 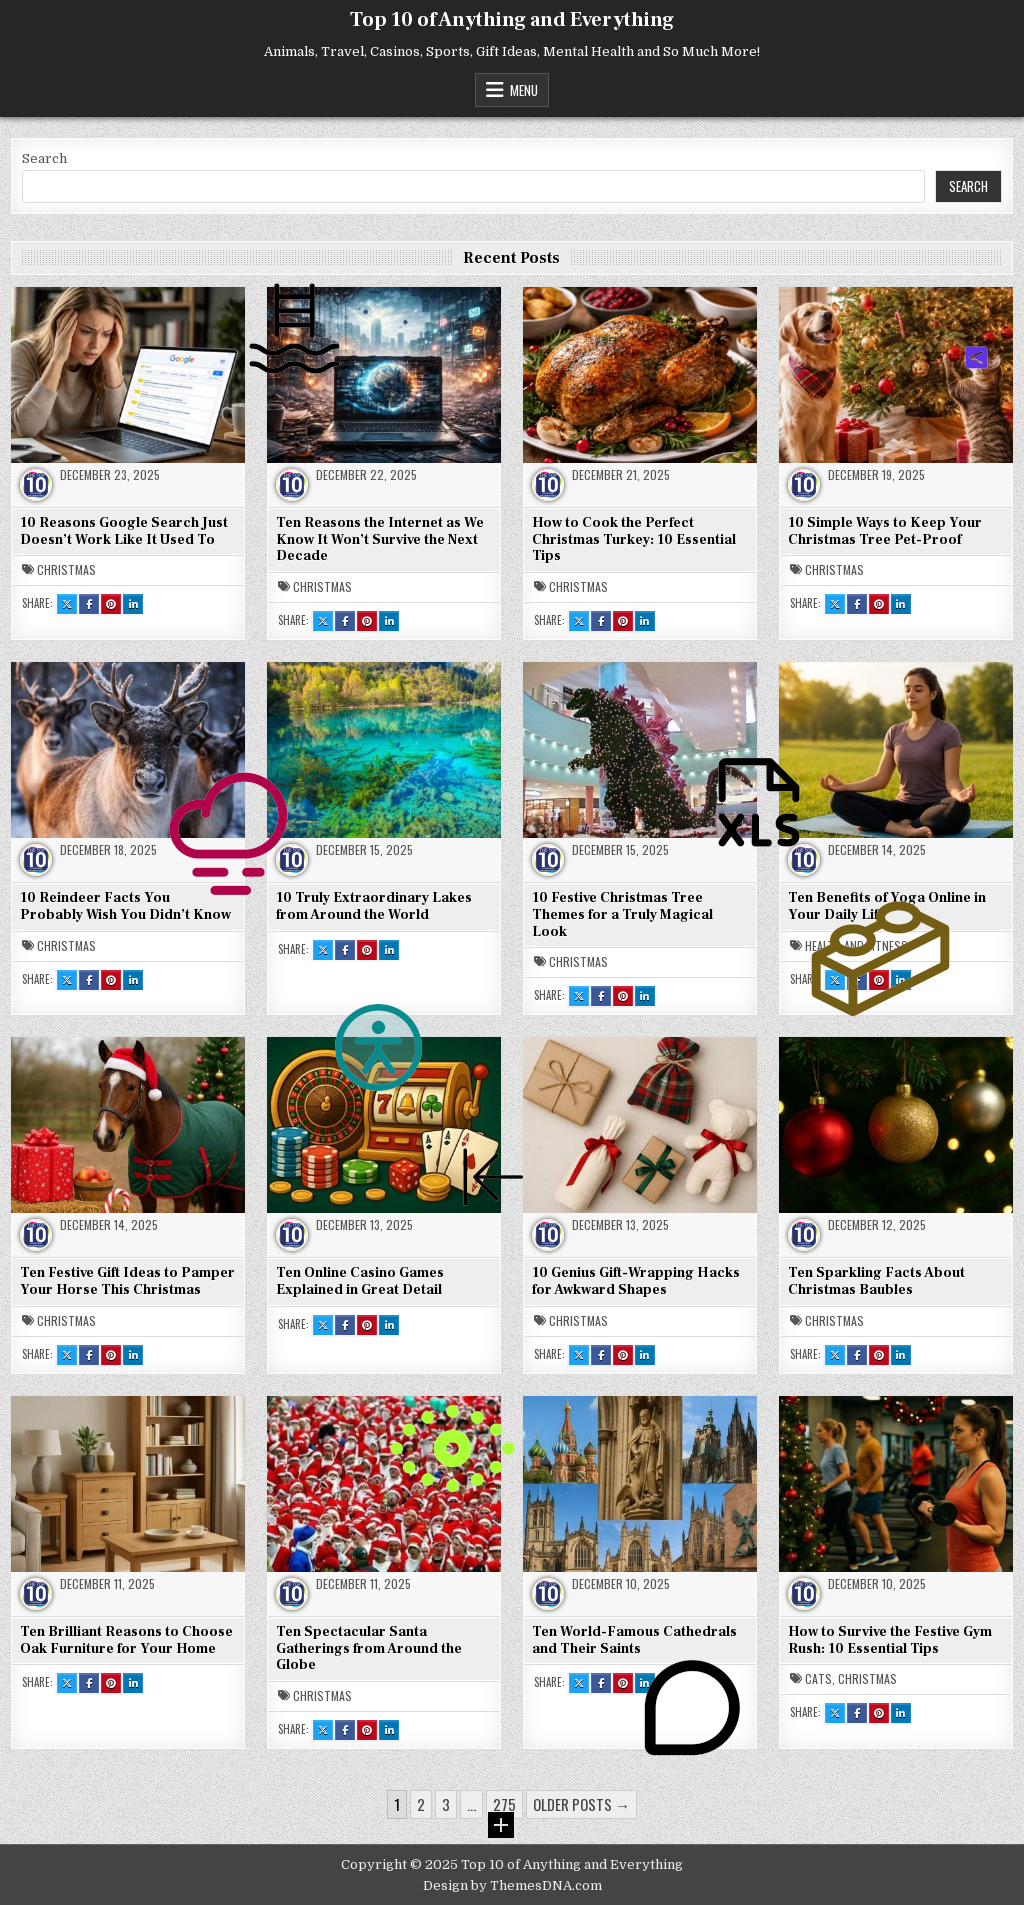 I want to click on add a new item or content, so click(x=501, y=1825).